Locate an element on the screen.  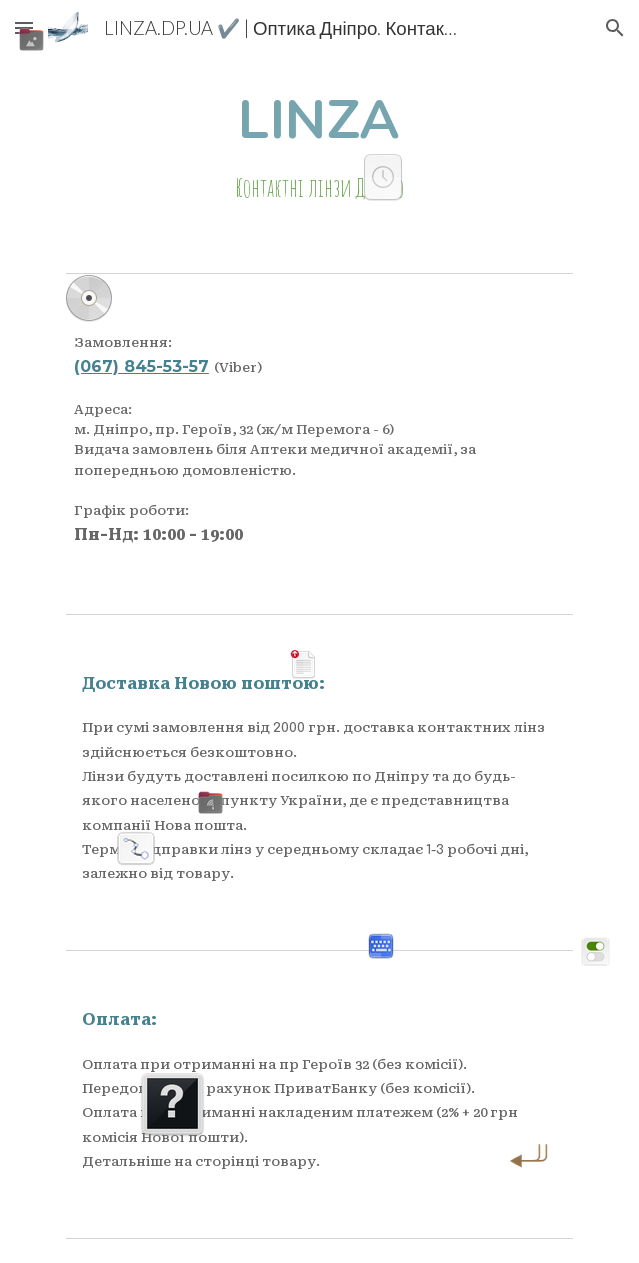
open a karbon vector graphics file is located at coordinates (136, 847).